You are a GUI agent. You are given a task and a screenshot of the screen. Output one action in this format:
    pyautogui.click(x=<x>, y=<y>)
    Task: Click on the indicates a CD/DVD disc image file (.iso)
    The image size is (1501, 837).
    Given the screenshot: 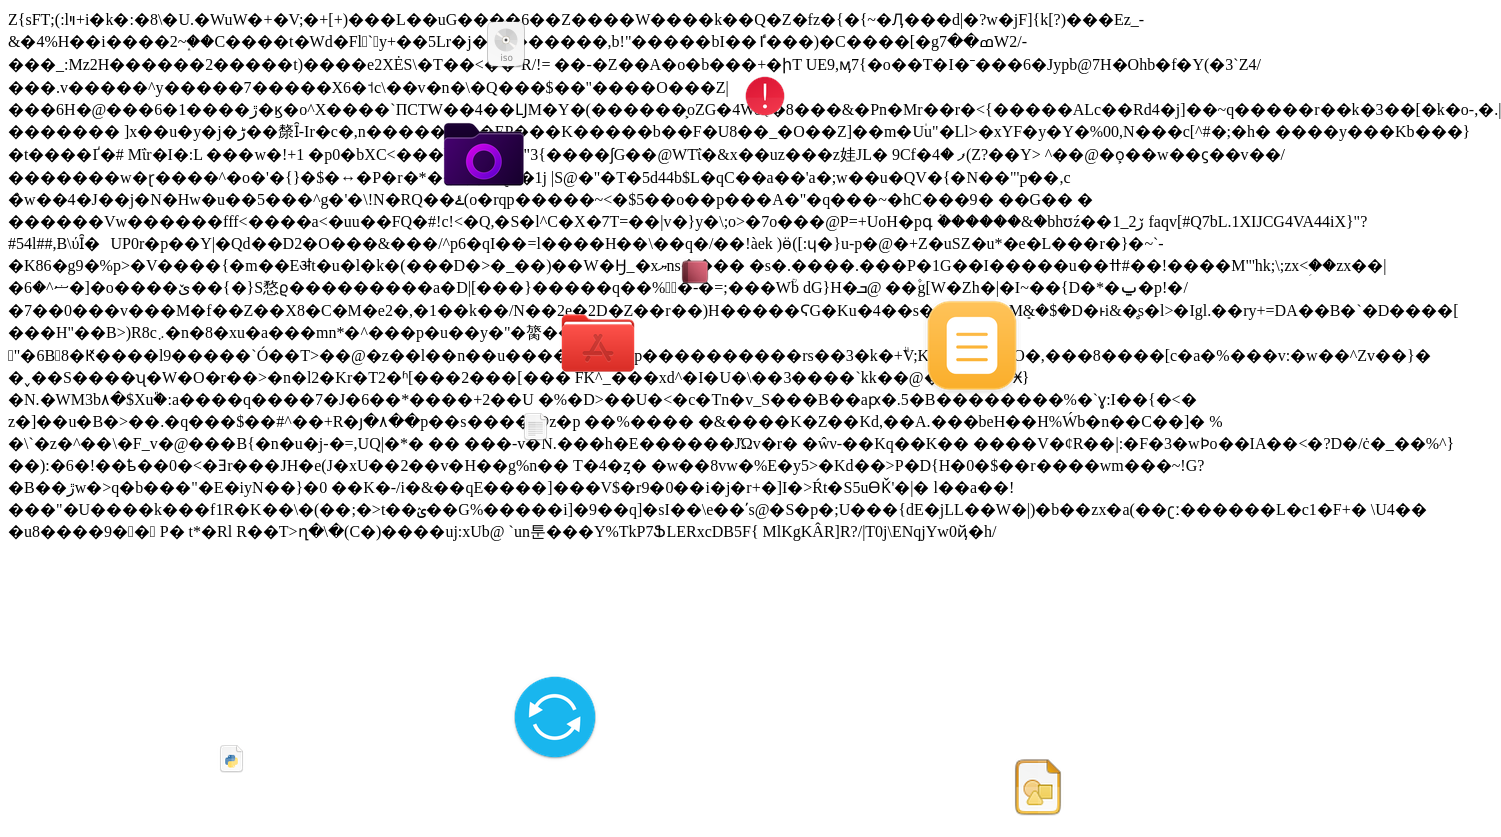 What is the action you would take?
    pyautogui.click(x=506, y=44)
    